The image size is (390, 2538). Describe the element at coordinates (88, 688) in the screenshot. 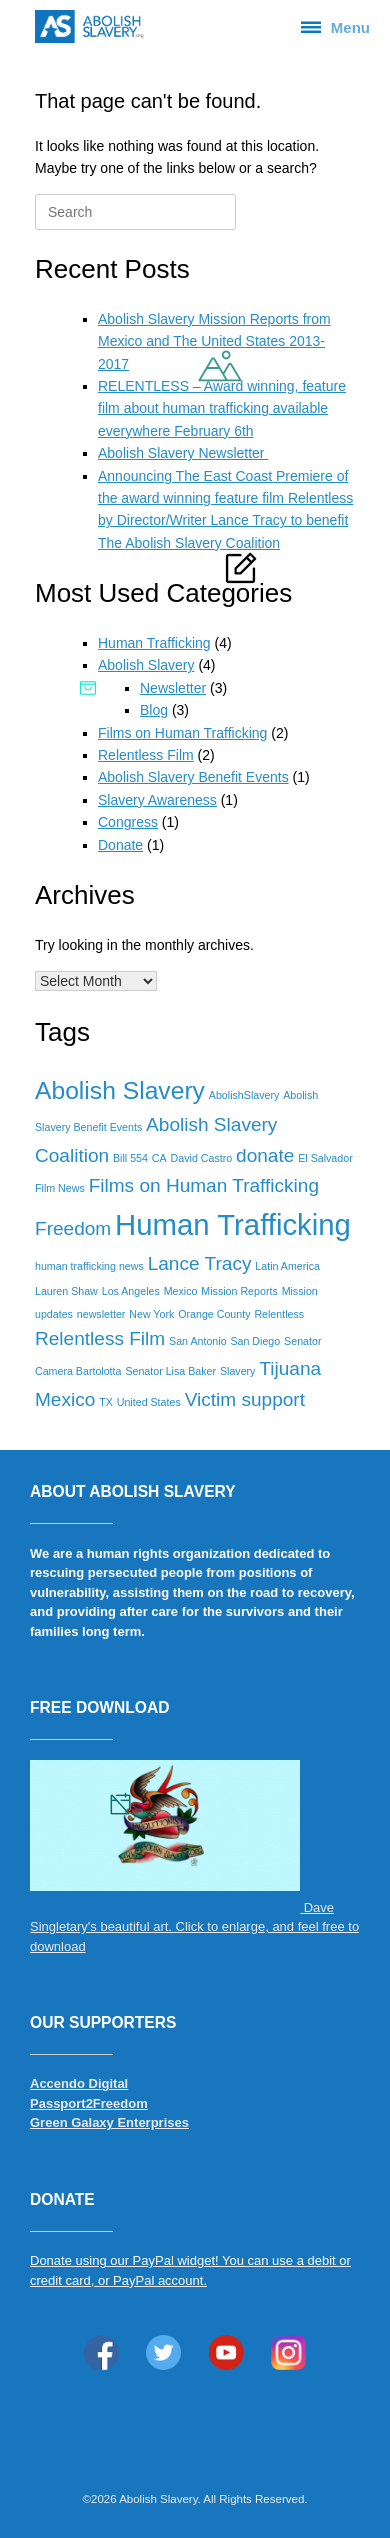

I see `view your shopping bag` at that location.